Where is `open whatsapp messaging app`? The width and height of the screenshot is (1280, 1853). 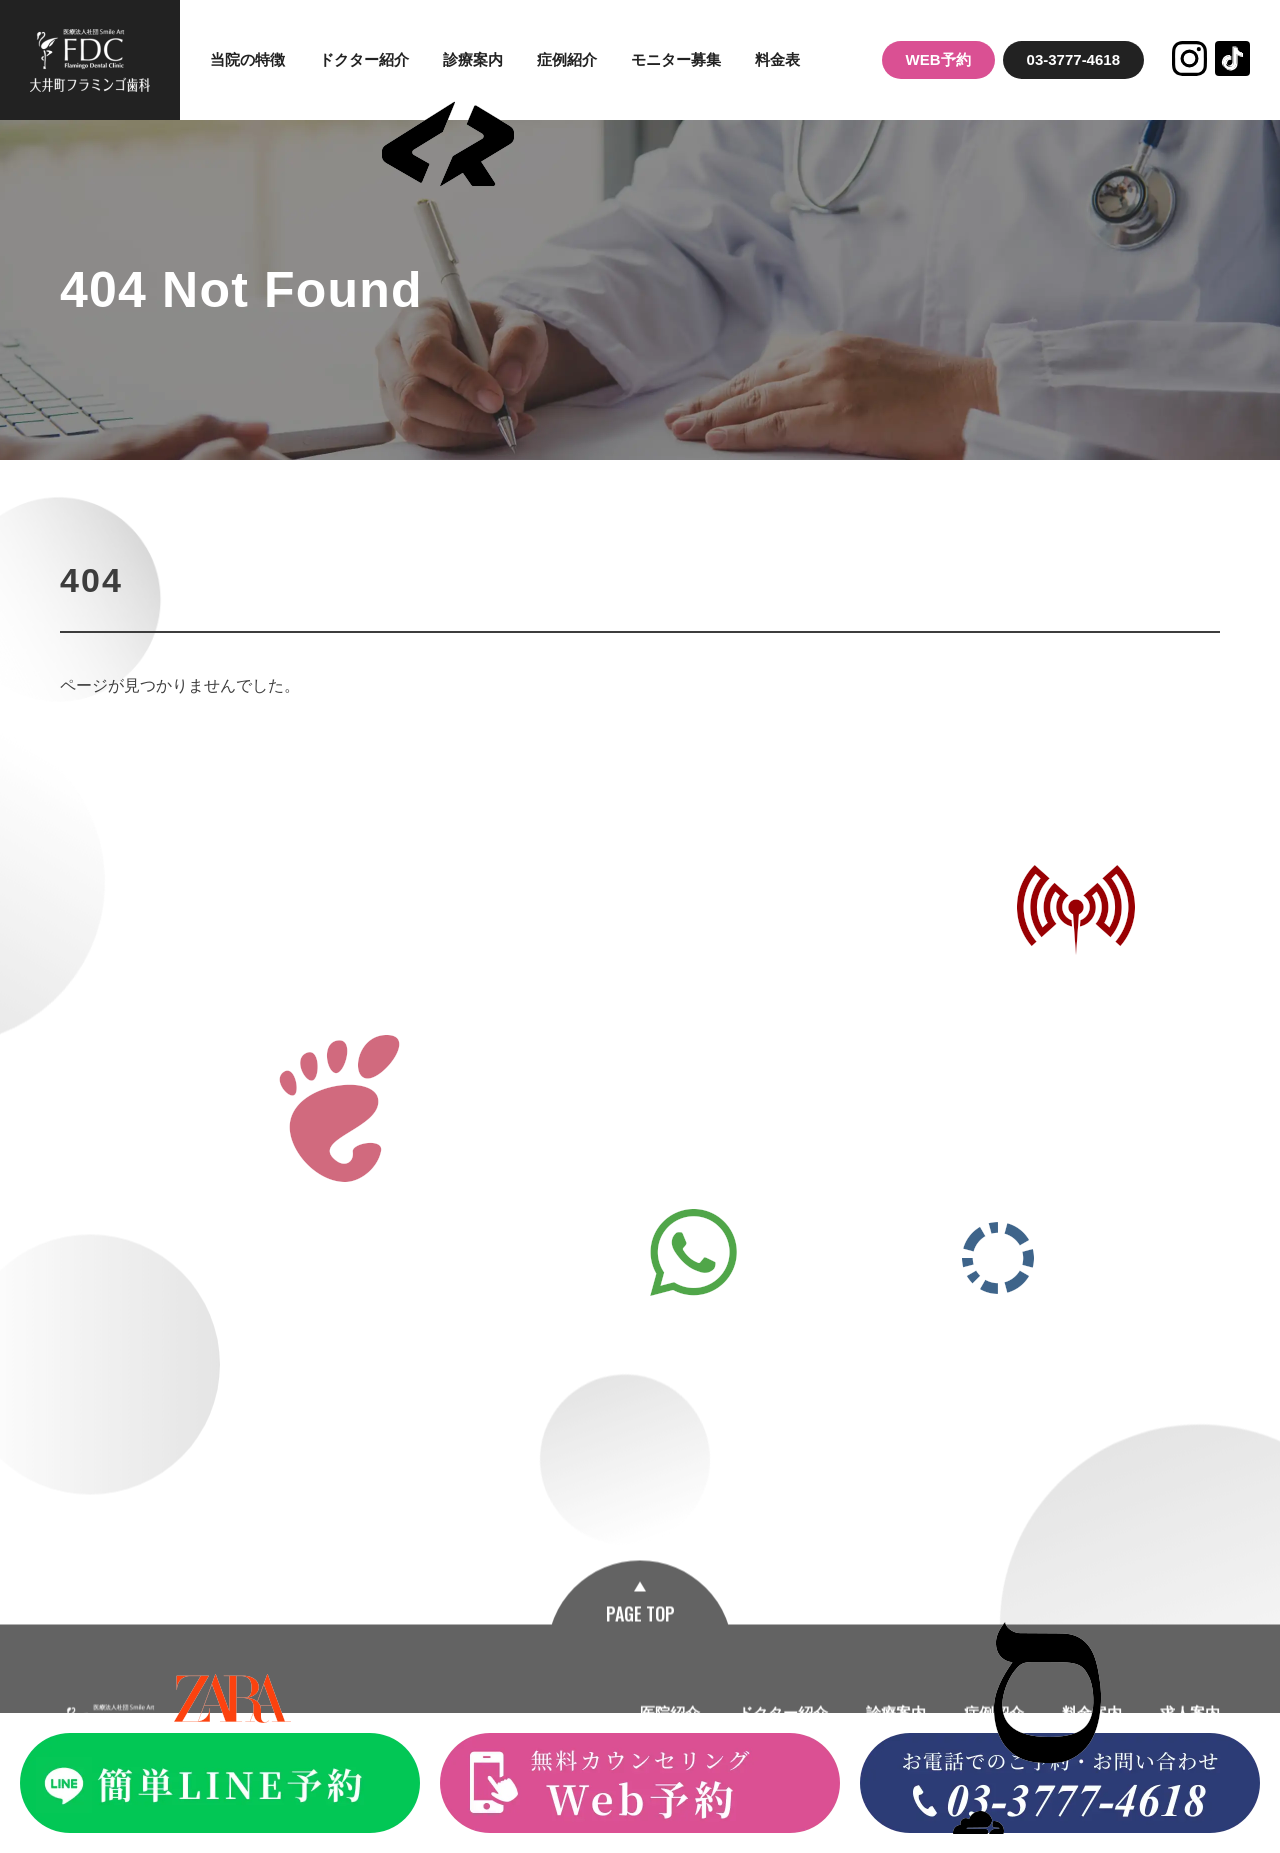
open whatsapp messaging app is located at coordinates (693, 1252).